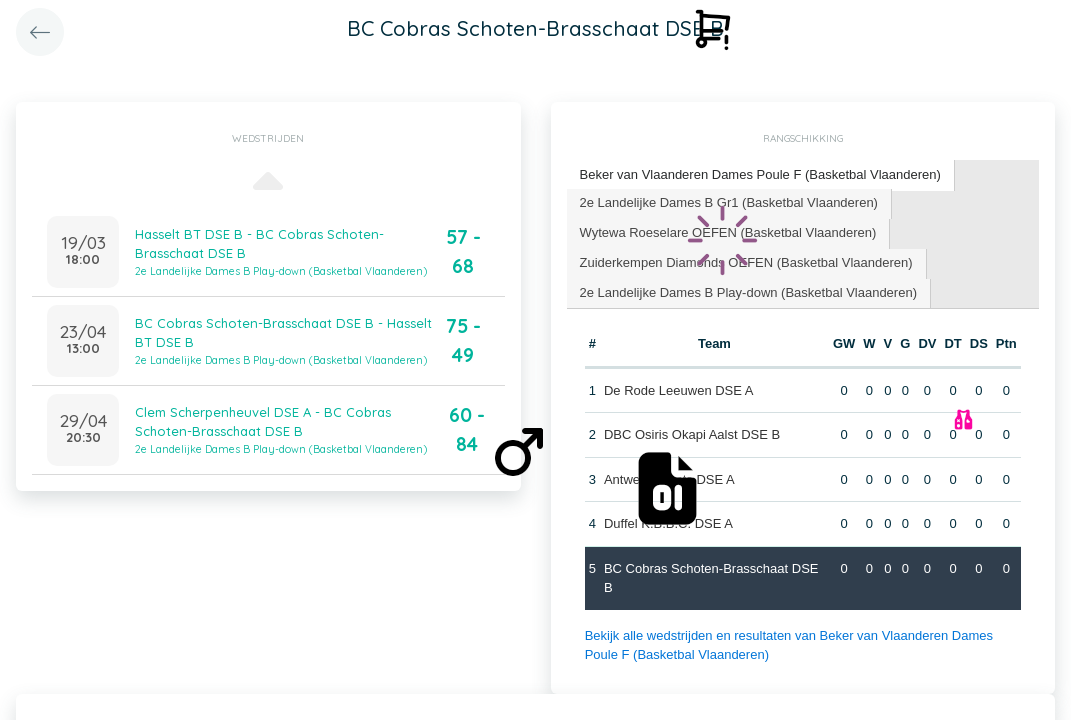 This screenshot has height=720, width=1071. What do you see at coordinates (519, 452) in the screenshot?
I see `indicates male gender selection` at bounding box center [519, 452].